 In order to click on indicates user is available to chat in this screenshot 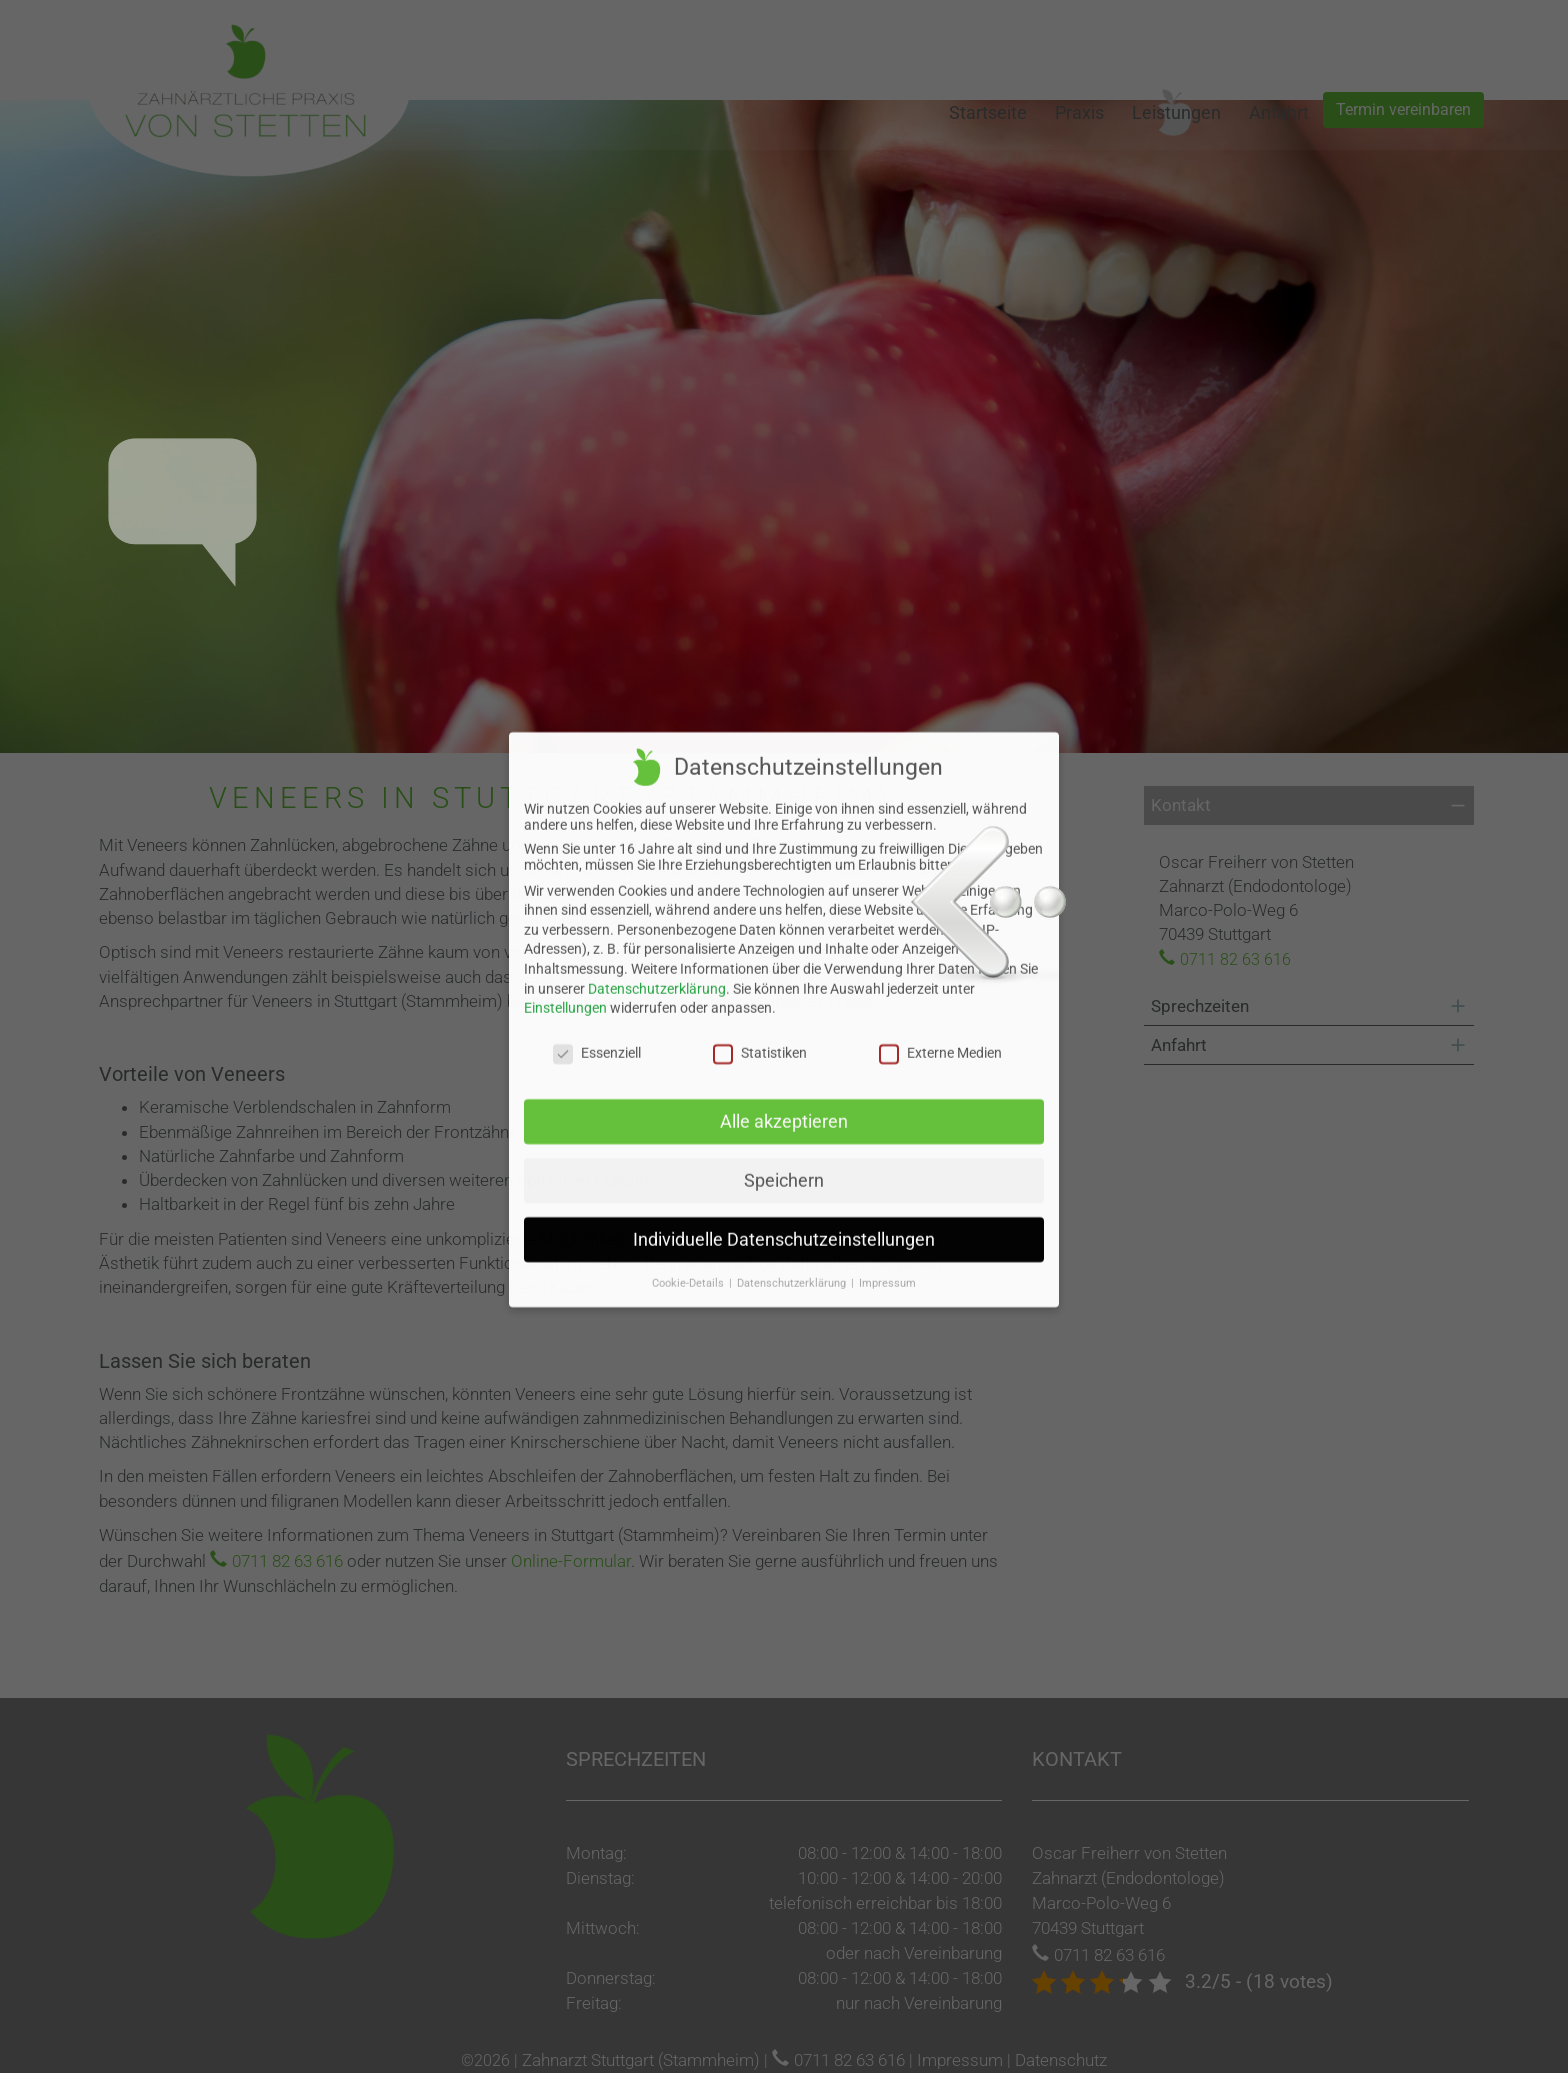, I will do `click(182, 512)`.